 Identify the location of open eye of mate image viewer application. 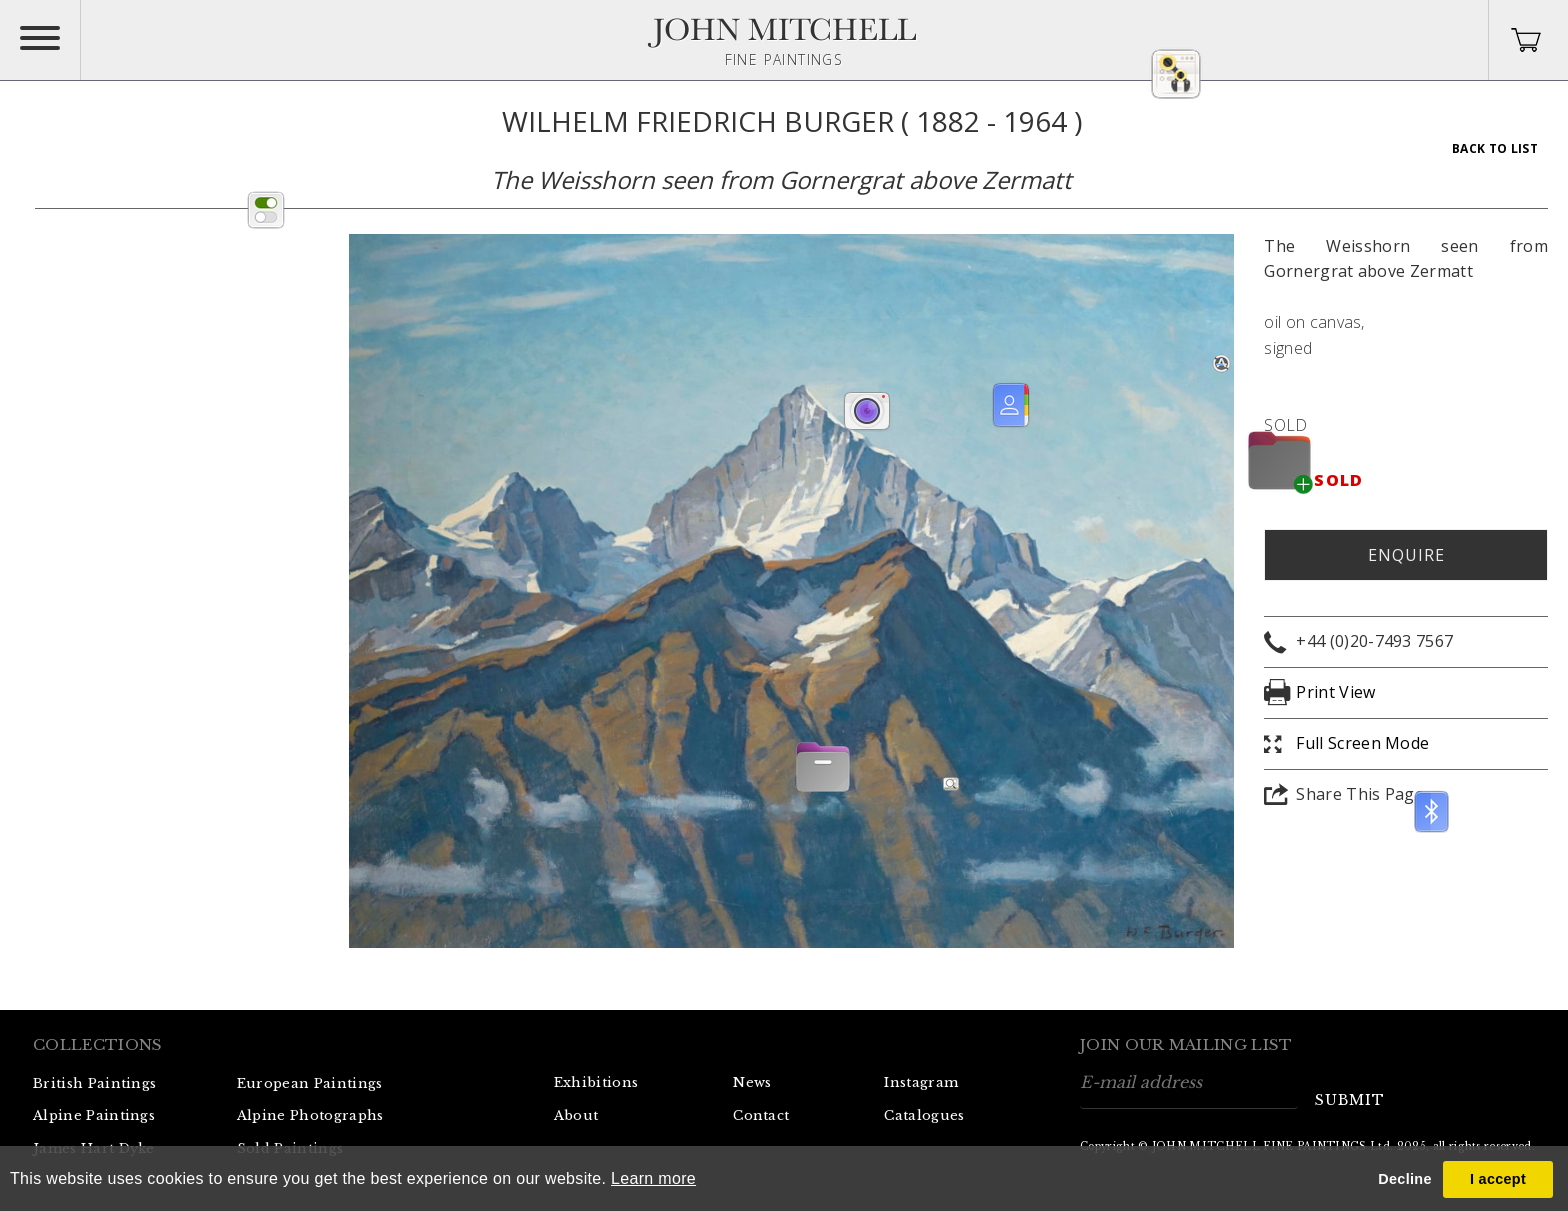
(951, 784).